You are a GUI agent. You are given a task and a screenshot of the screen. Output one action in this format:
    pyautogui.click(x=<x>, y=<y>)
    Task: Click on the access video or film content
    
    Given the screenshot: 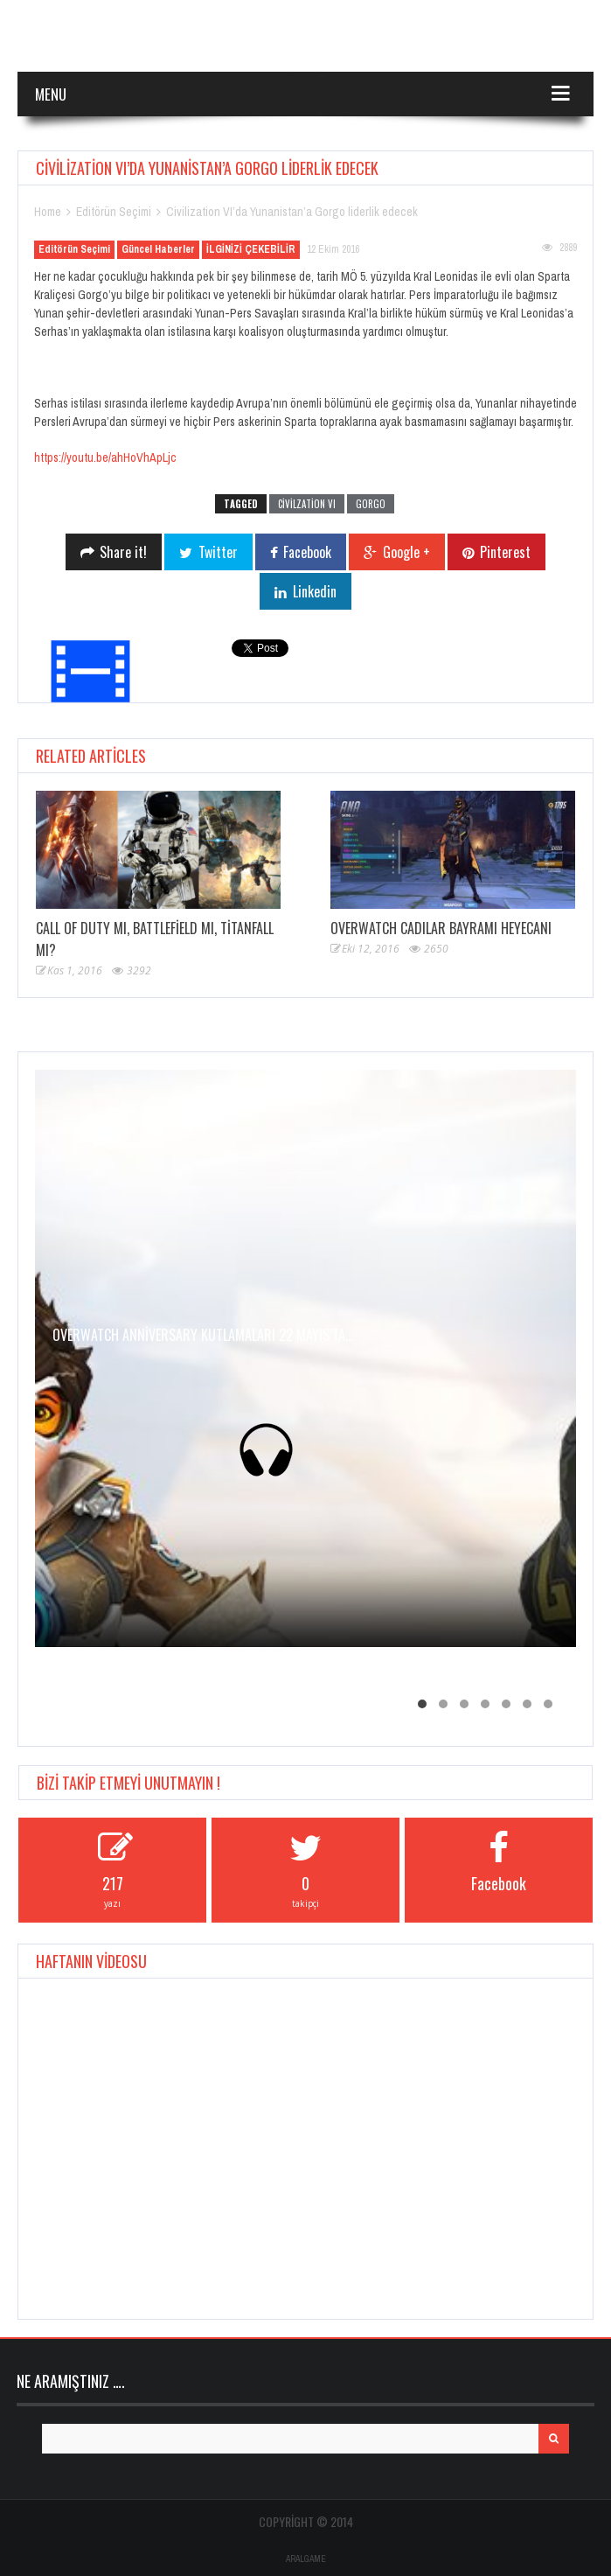 What is the action you would take?
    pyautogui.click(x=90, y=671)
    